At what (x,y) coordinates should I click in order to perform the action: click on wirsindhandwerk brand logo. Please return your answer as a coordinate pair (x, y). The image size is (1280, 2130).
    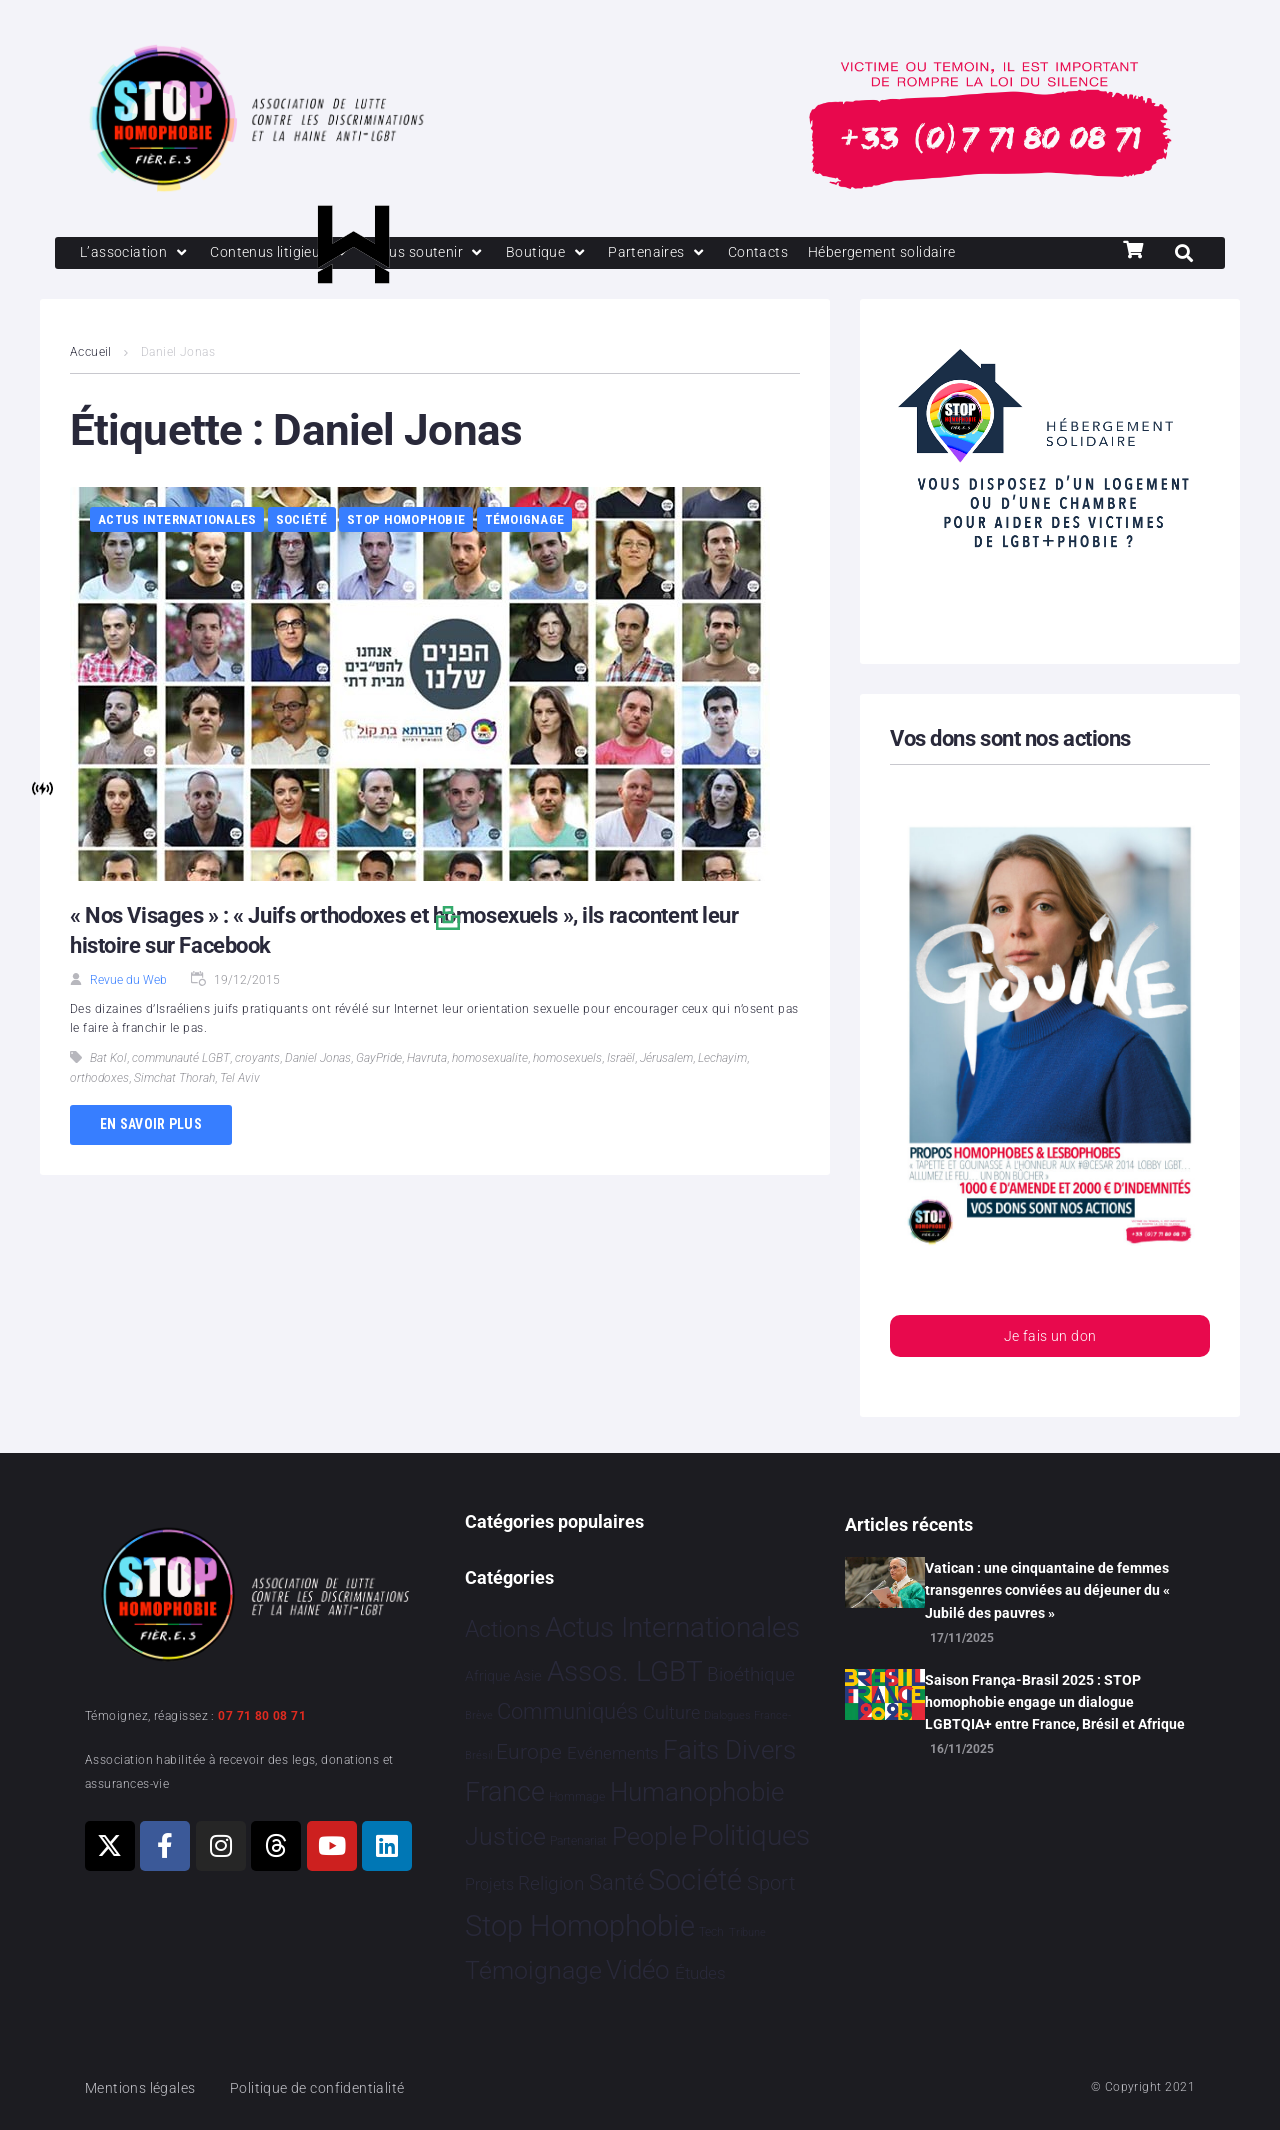
    Looking at the image, I should click on (353, 244).